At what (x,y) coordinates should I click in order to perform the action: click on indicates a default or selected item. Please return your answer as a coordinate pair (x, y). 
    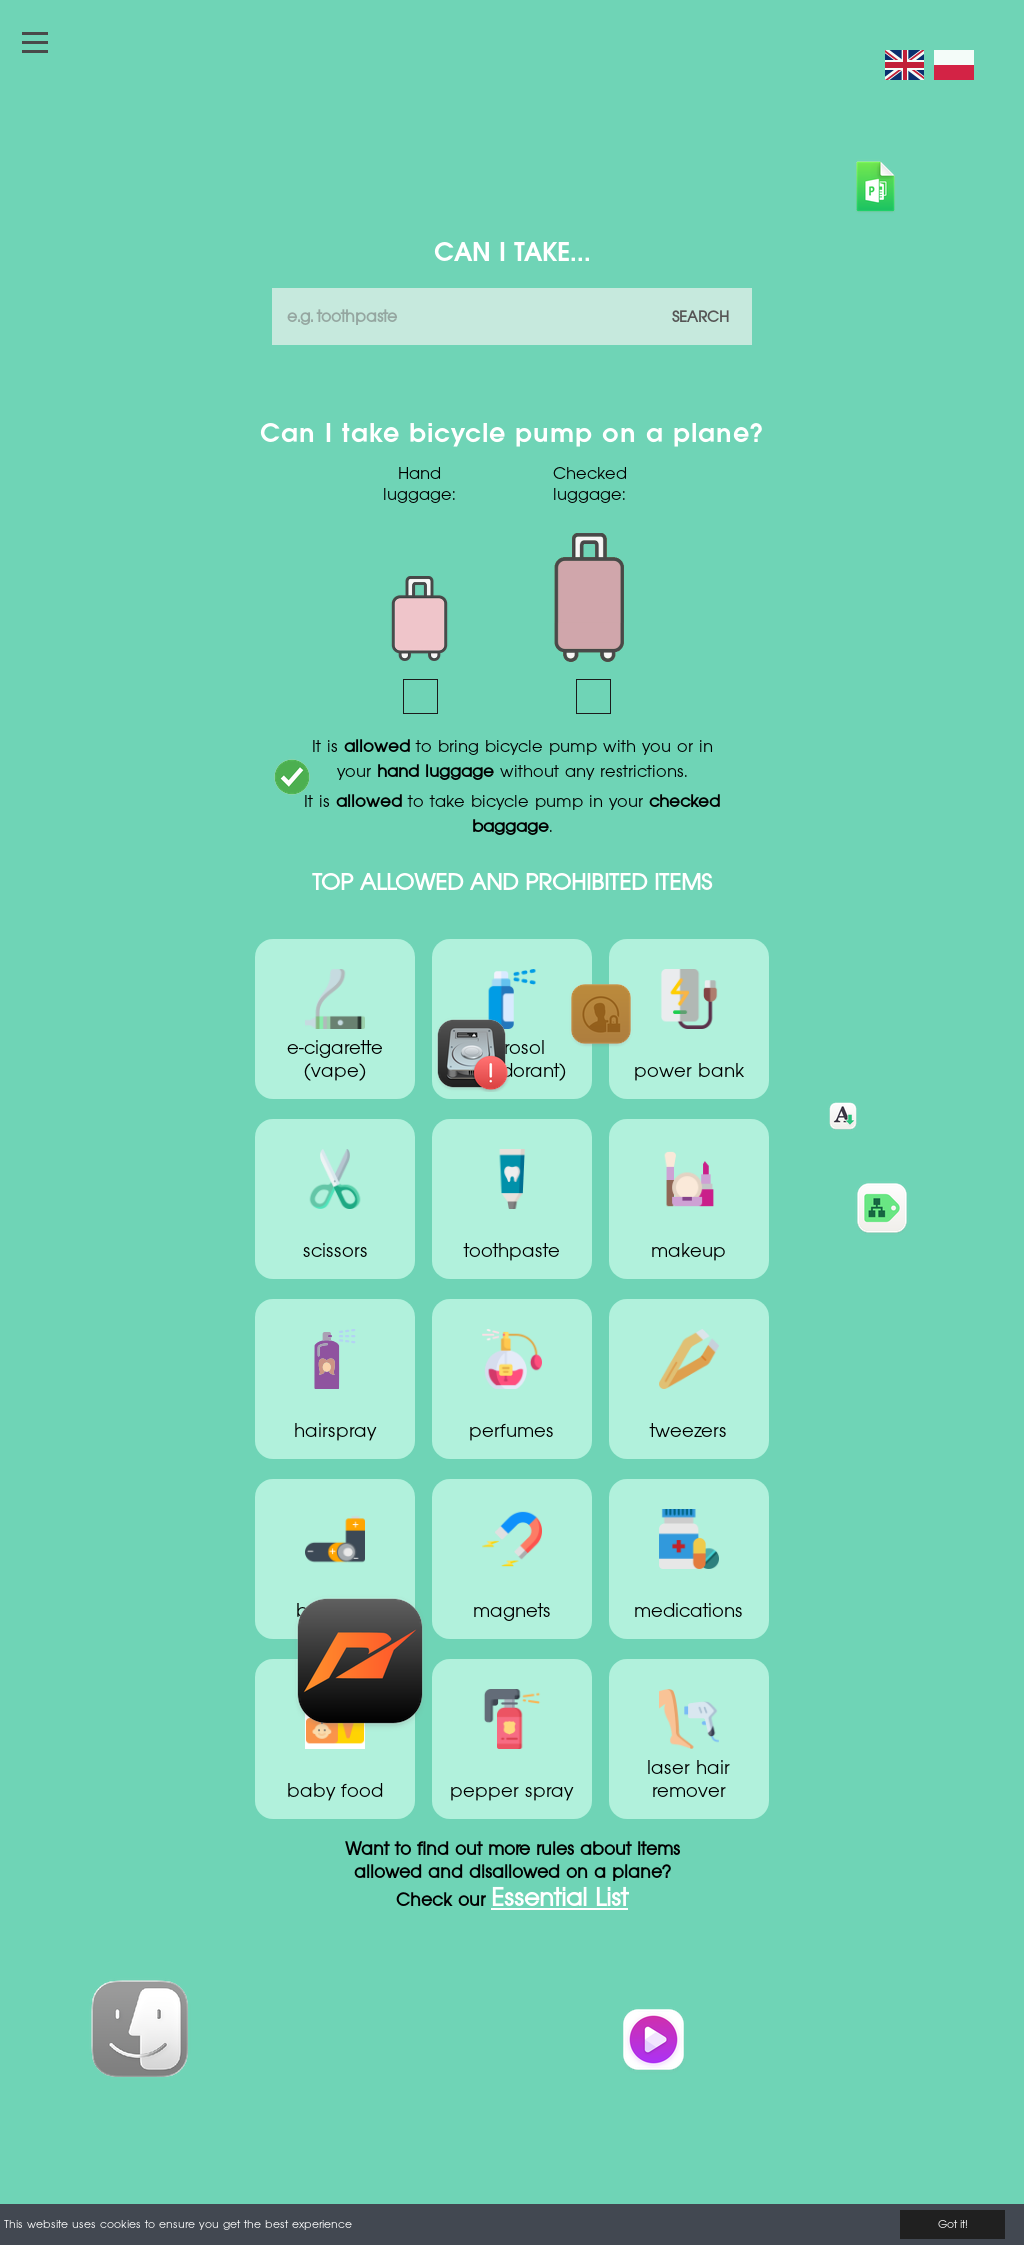
    Looking at the image, I should click on (292, 777).